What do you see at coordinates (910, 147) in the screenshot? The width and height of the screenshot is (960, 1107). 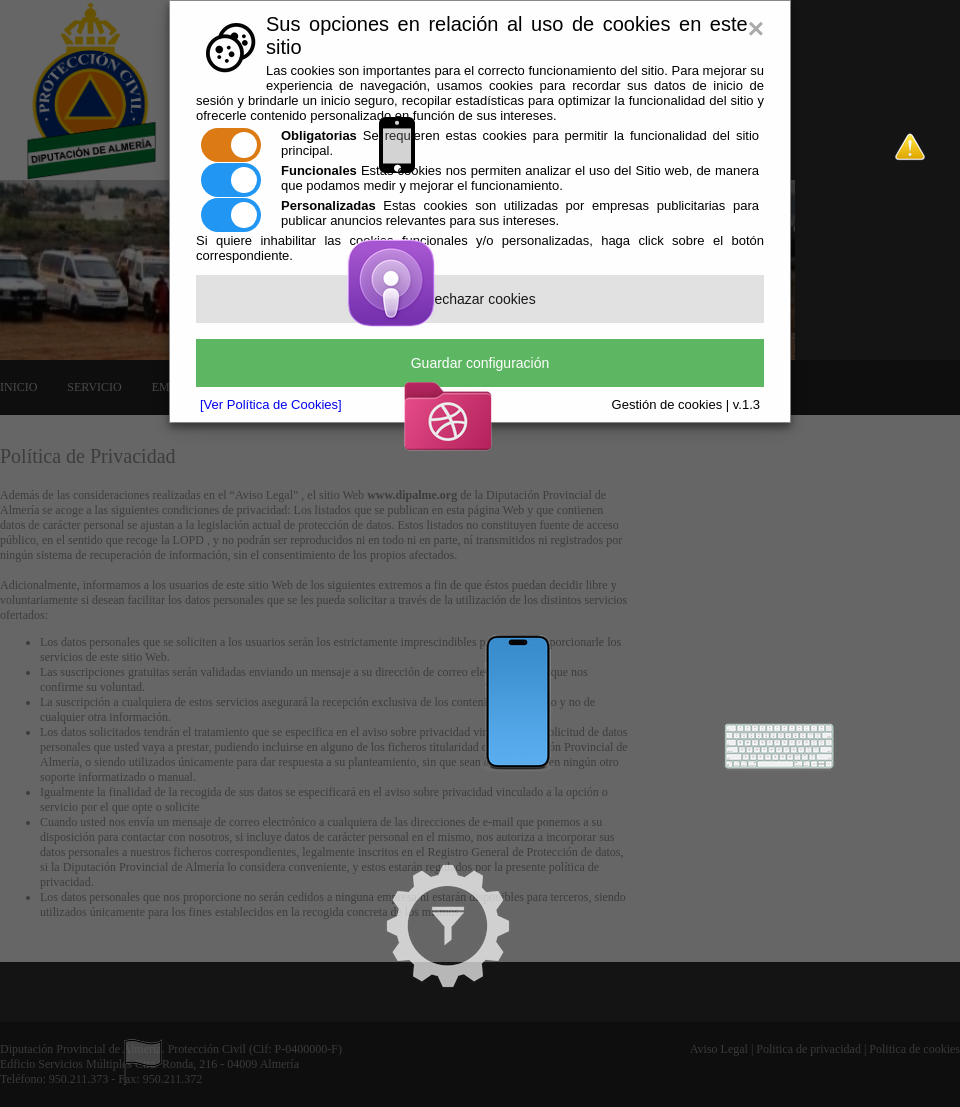 I see `indicates a warning or caution alert requiring attention` at bounding box center [910, 147].